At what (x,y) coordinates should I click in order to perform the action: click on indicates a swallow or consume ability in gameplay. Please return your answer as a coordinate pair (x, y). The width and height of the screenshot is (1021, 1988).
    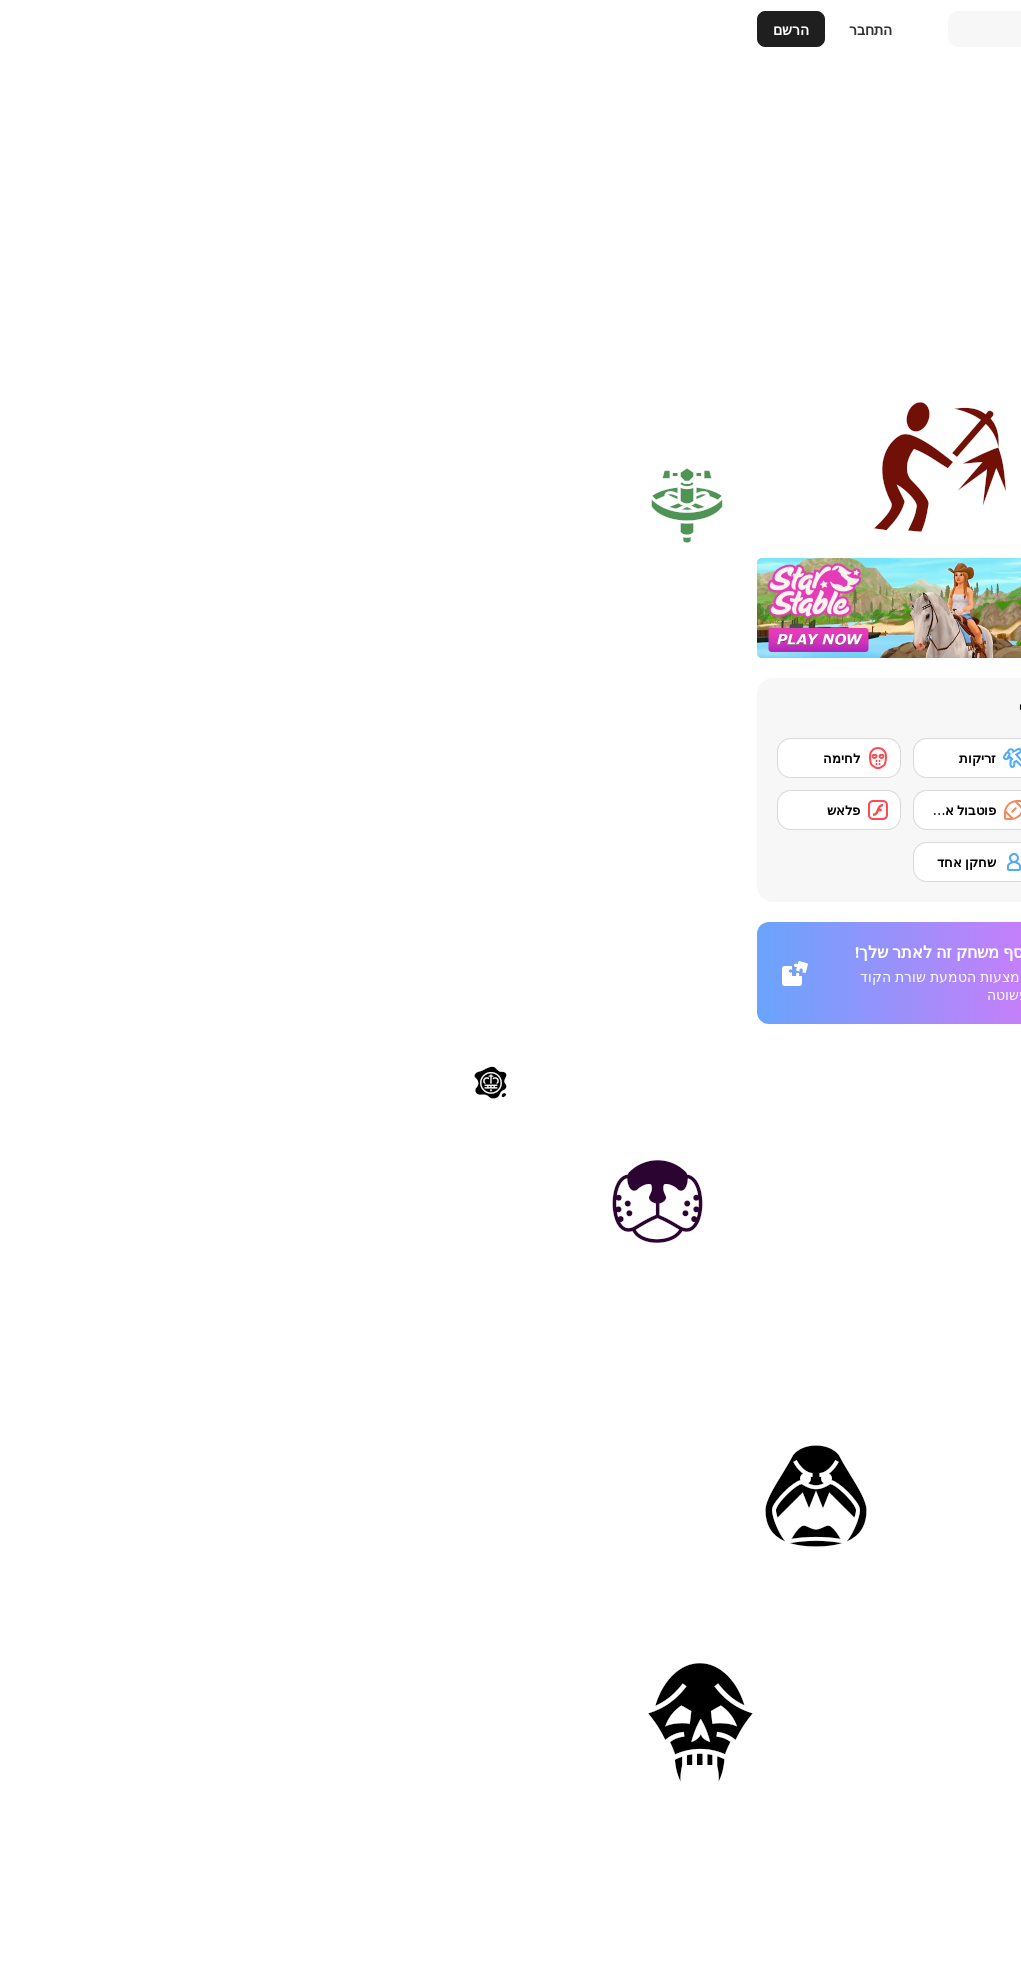
    Looking at the image, I should click on (816, 1496).